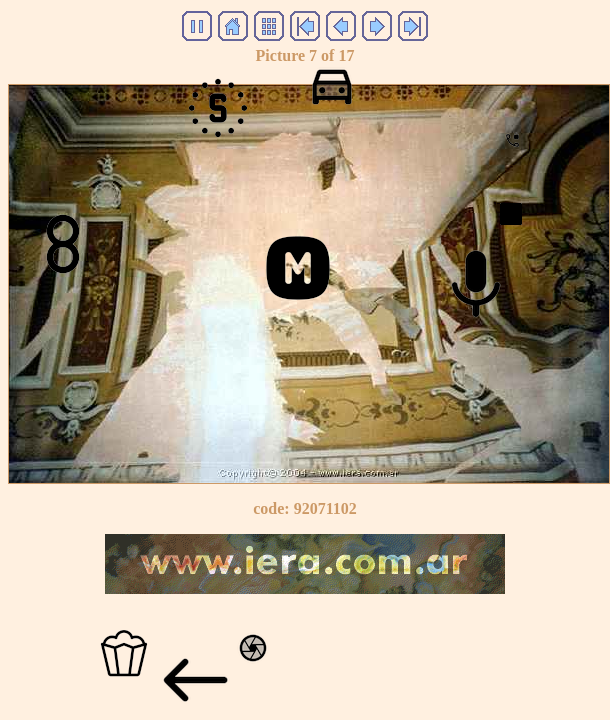 The image size is (610, 720). Describe the element at coordinates (476, 282) in the screenshot. I see `tap to use voice input` at that location.